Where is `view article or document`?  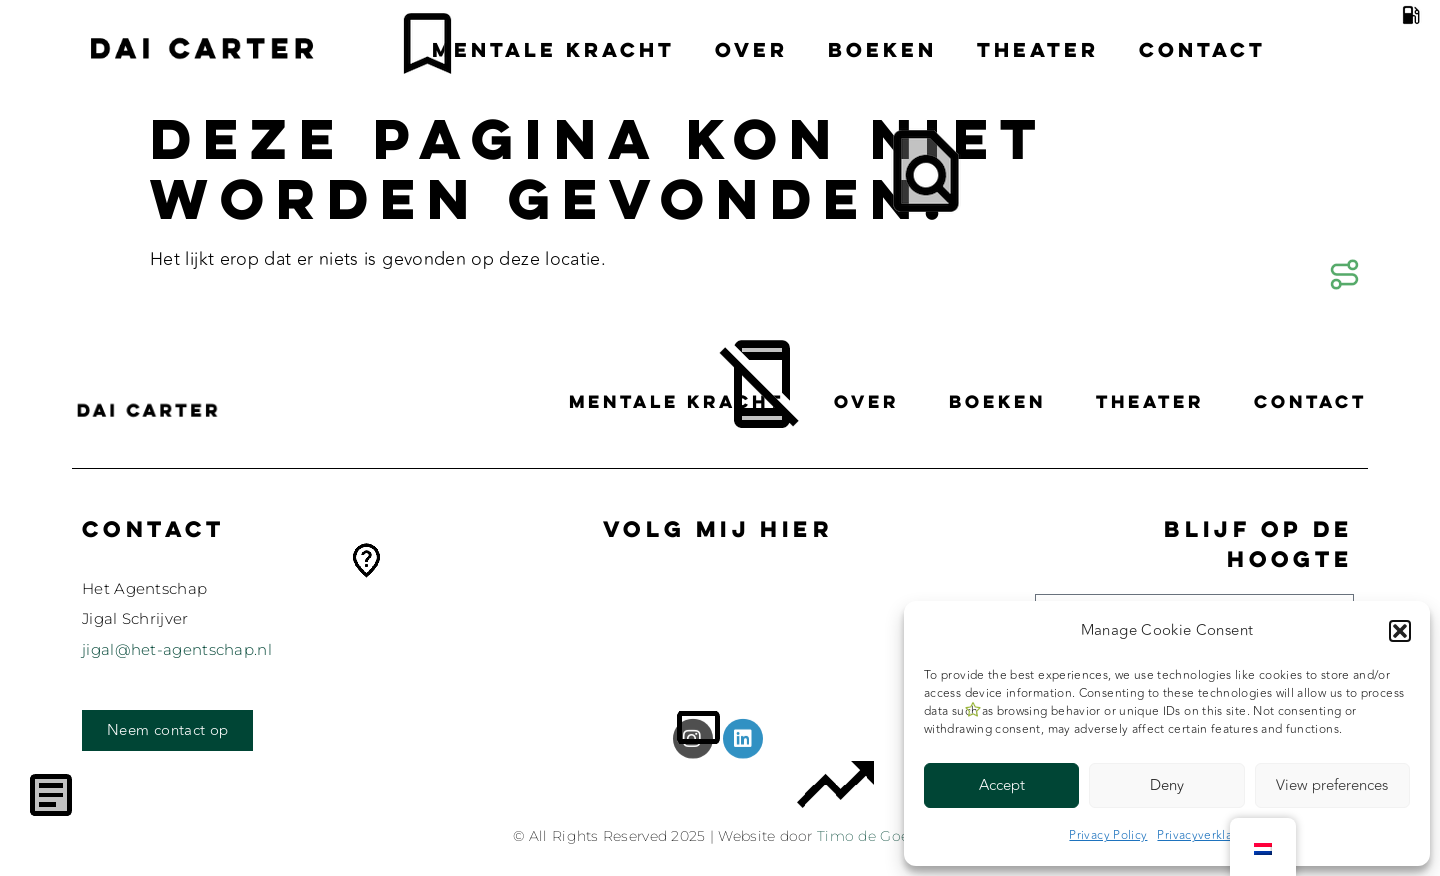 view article or document is located at coordinates (51, 795).